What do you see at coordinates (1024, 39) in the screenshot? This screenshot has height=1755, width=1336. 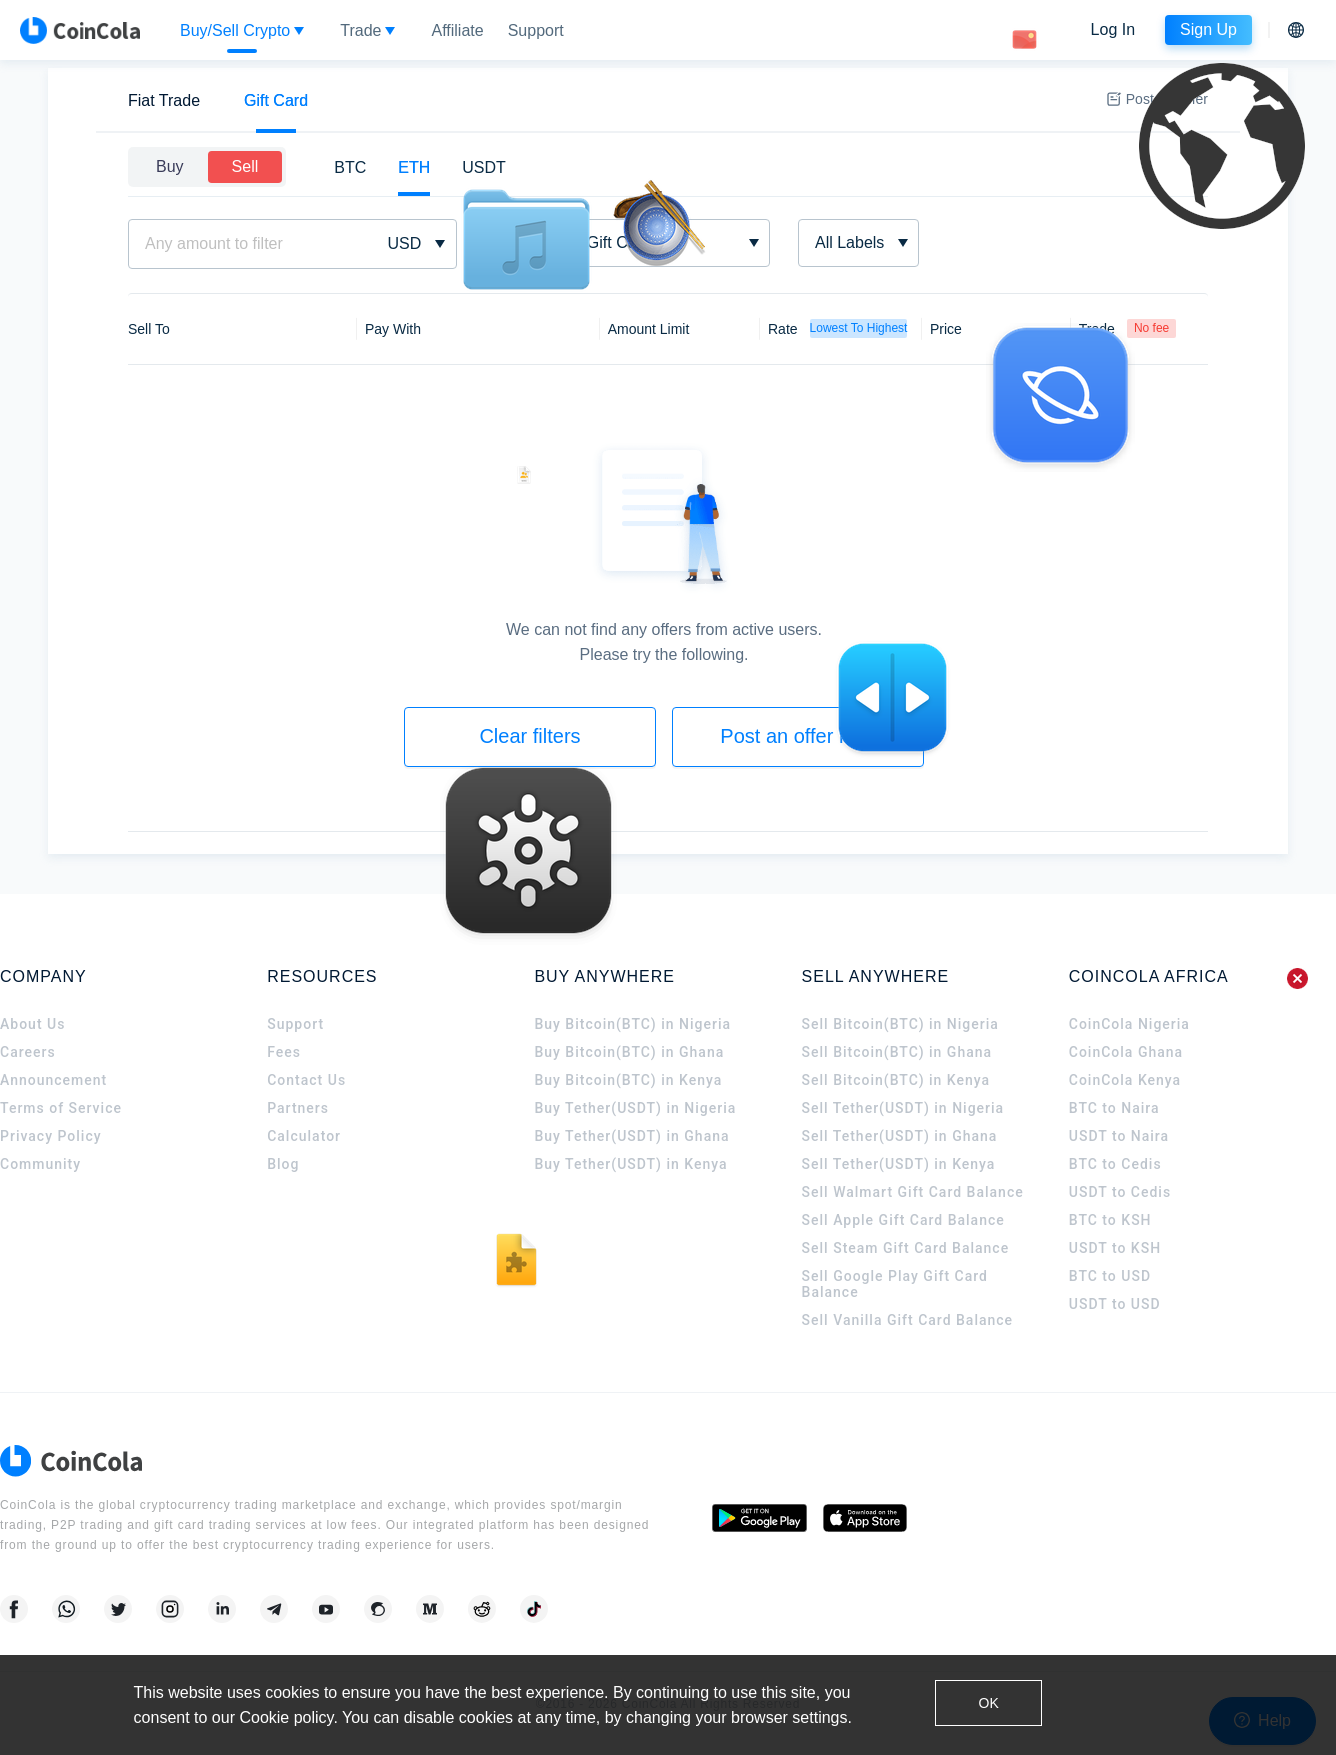 I see `indicates item is linked to photos library` at bounding box center [1024, 39].